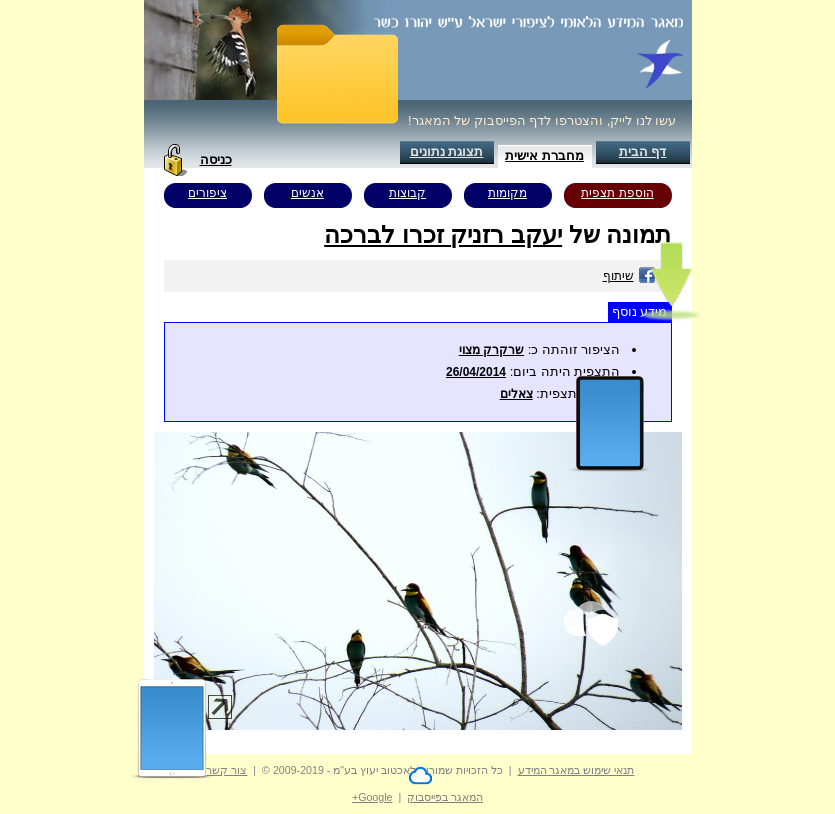  I want to click on iPad Pro device with cellular connectivity, so click(172, 729).